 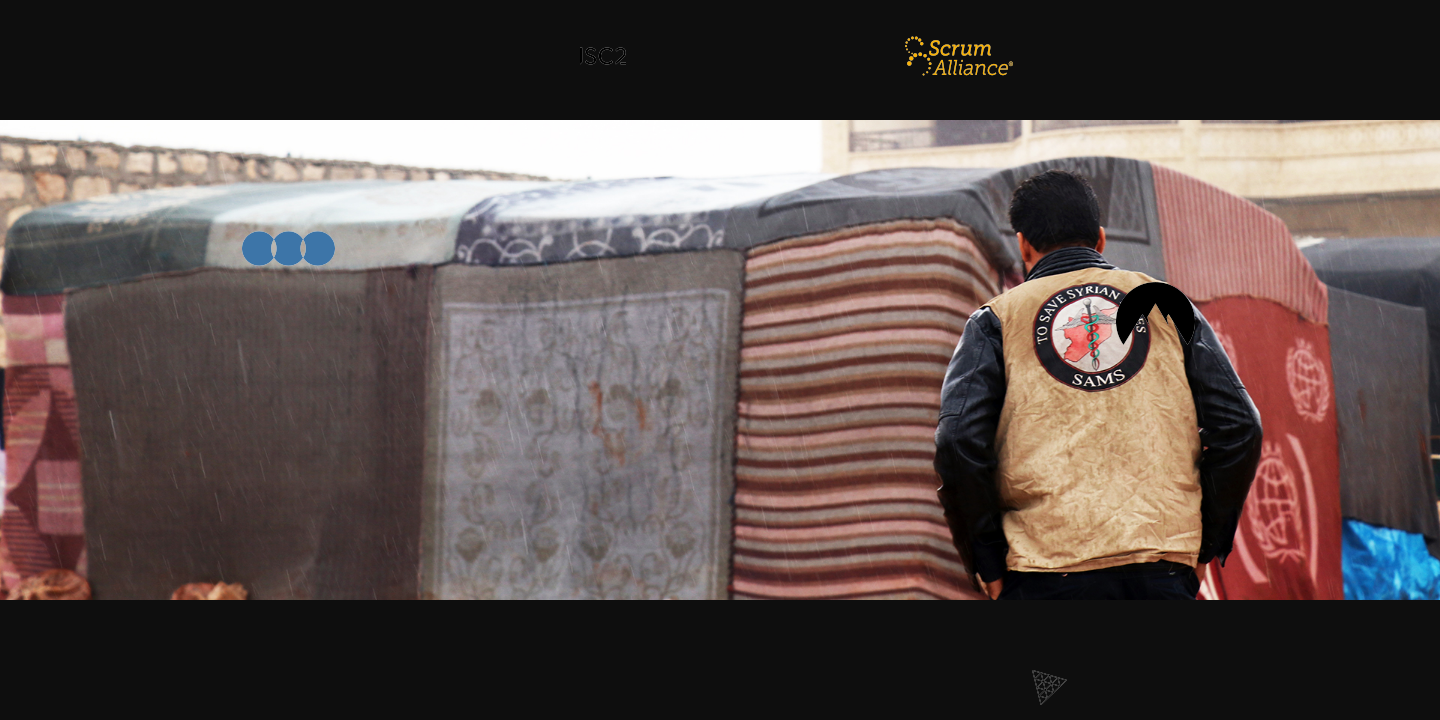 I want to click on open the NordVPN app, so click(x=1155, y=313).